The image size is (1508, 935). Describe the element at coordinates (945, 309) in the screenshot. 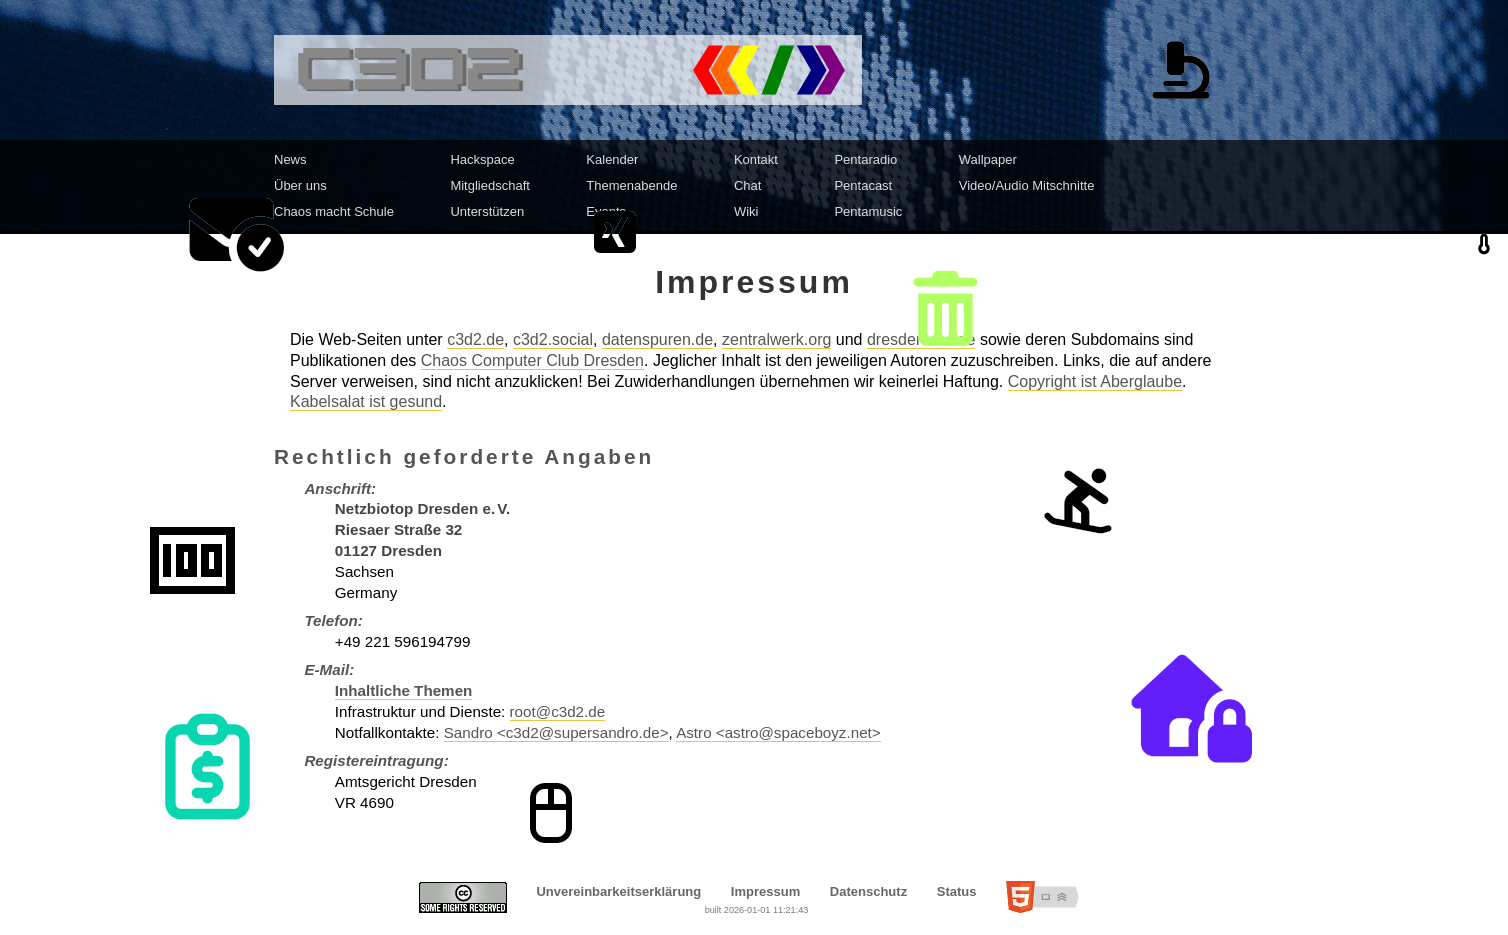

I see `delete selected item` at that location.